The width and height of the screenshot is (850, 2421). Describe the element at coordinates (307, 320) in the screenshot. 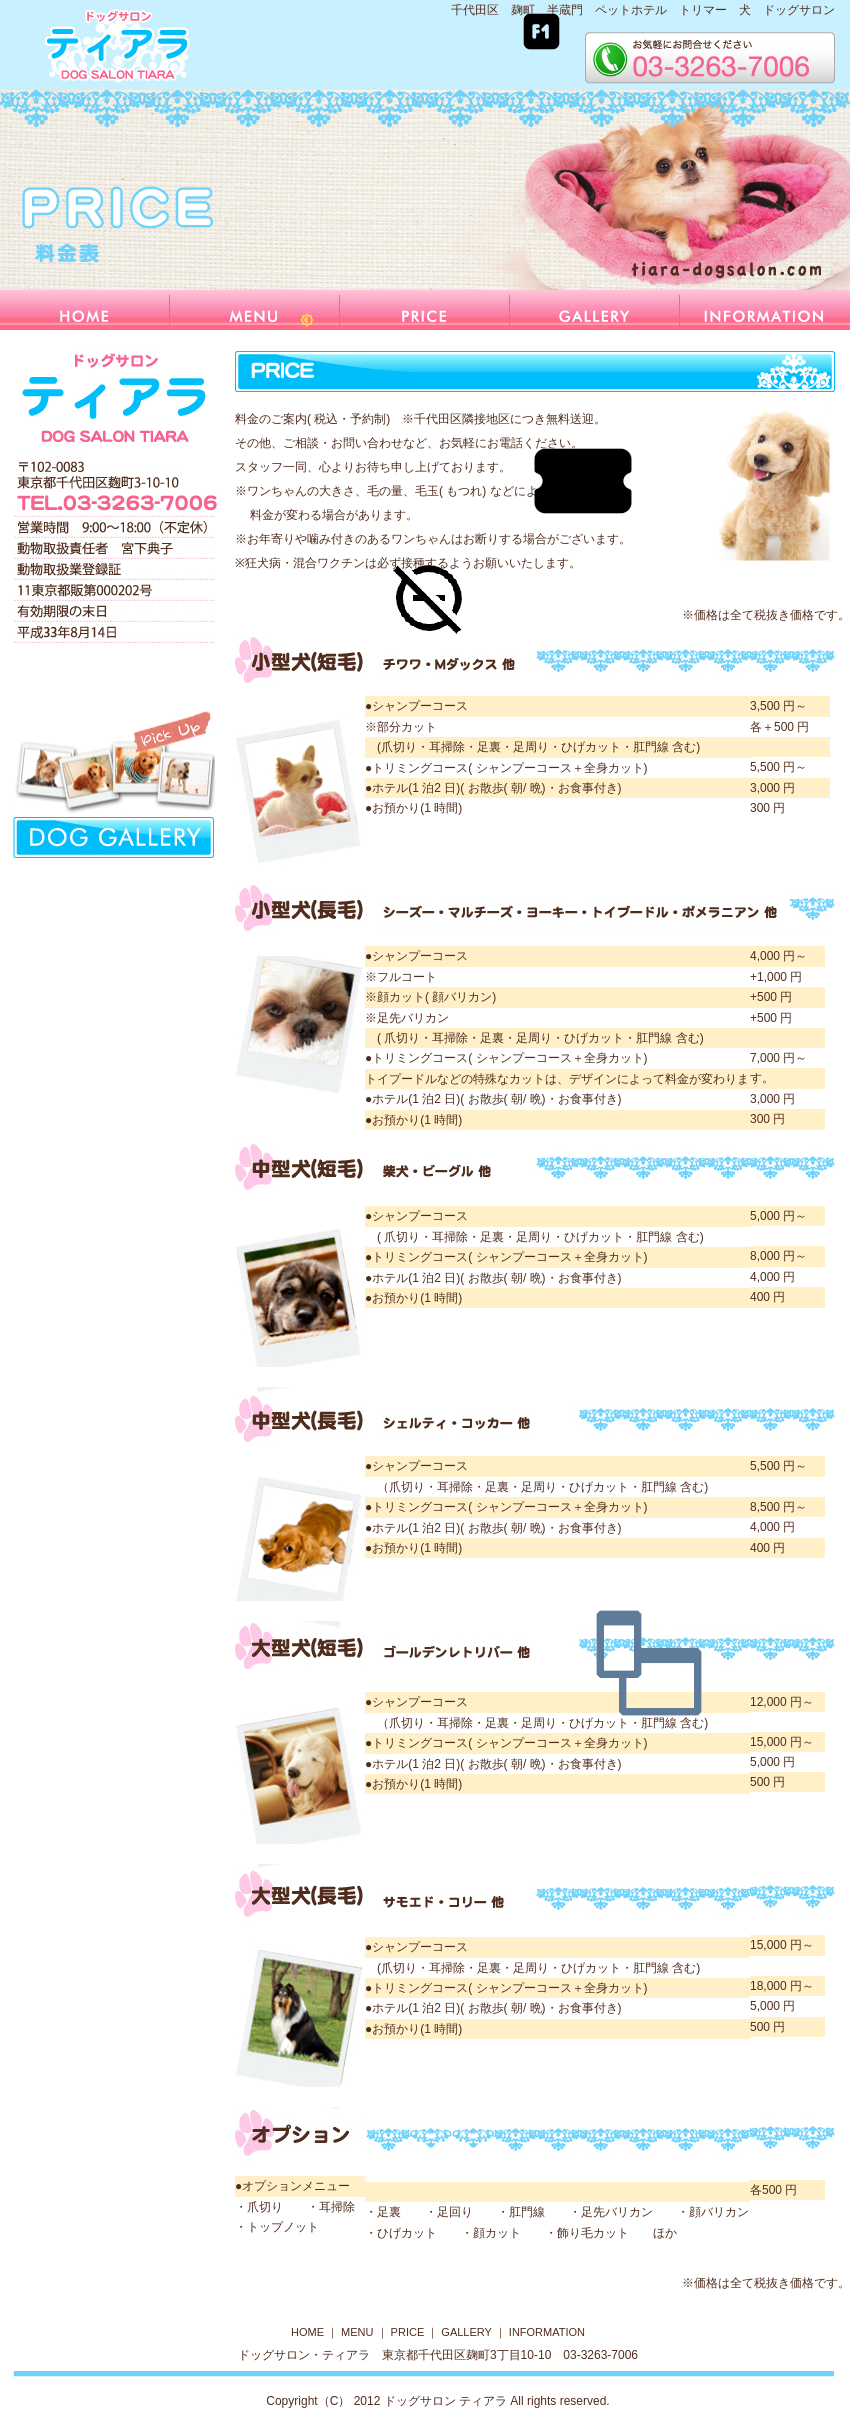

I see `adjust screen brightness` at that location.